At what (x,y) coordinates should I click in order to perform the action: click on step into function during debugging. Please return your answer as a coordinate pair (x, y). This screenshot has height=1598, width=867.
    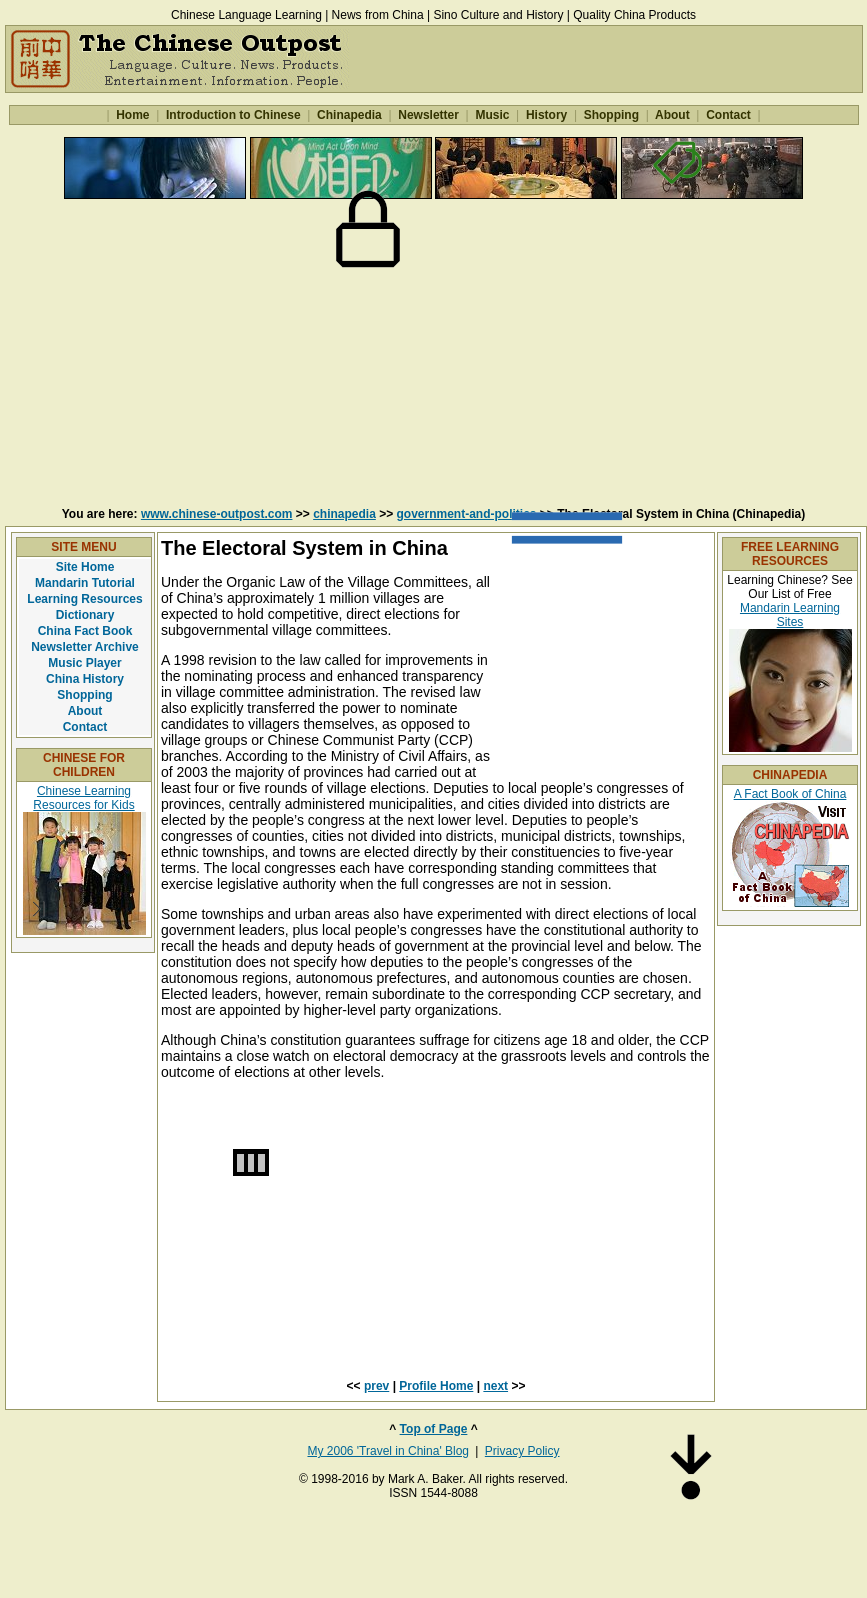
    Looking at the image, I should click on (691, 1467).